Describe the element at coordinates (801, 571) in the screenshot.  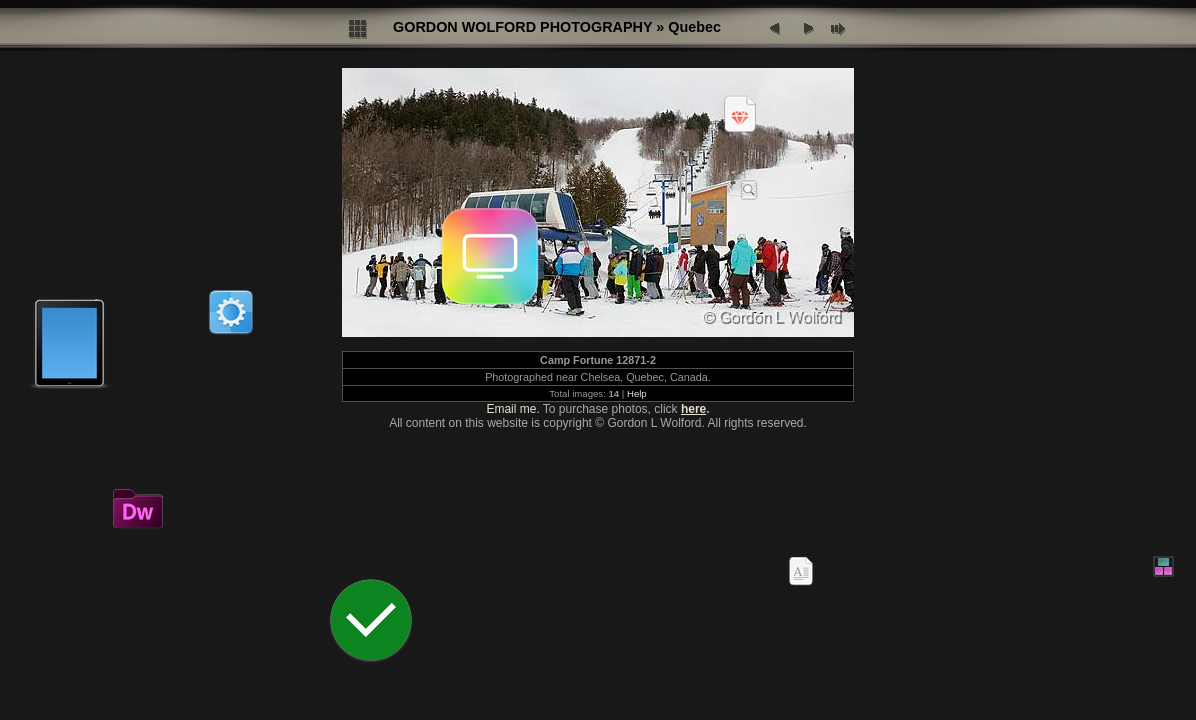
I see `open a rich text document` at that location.